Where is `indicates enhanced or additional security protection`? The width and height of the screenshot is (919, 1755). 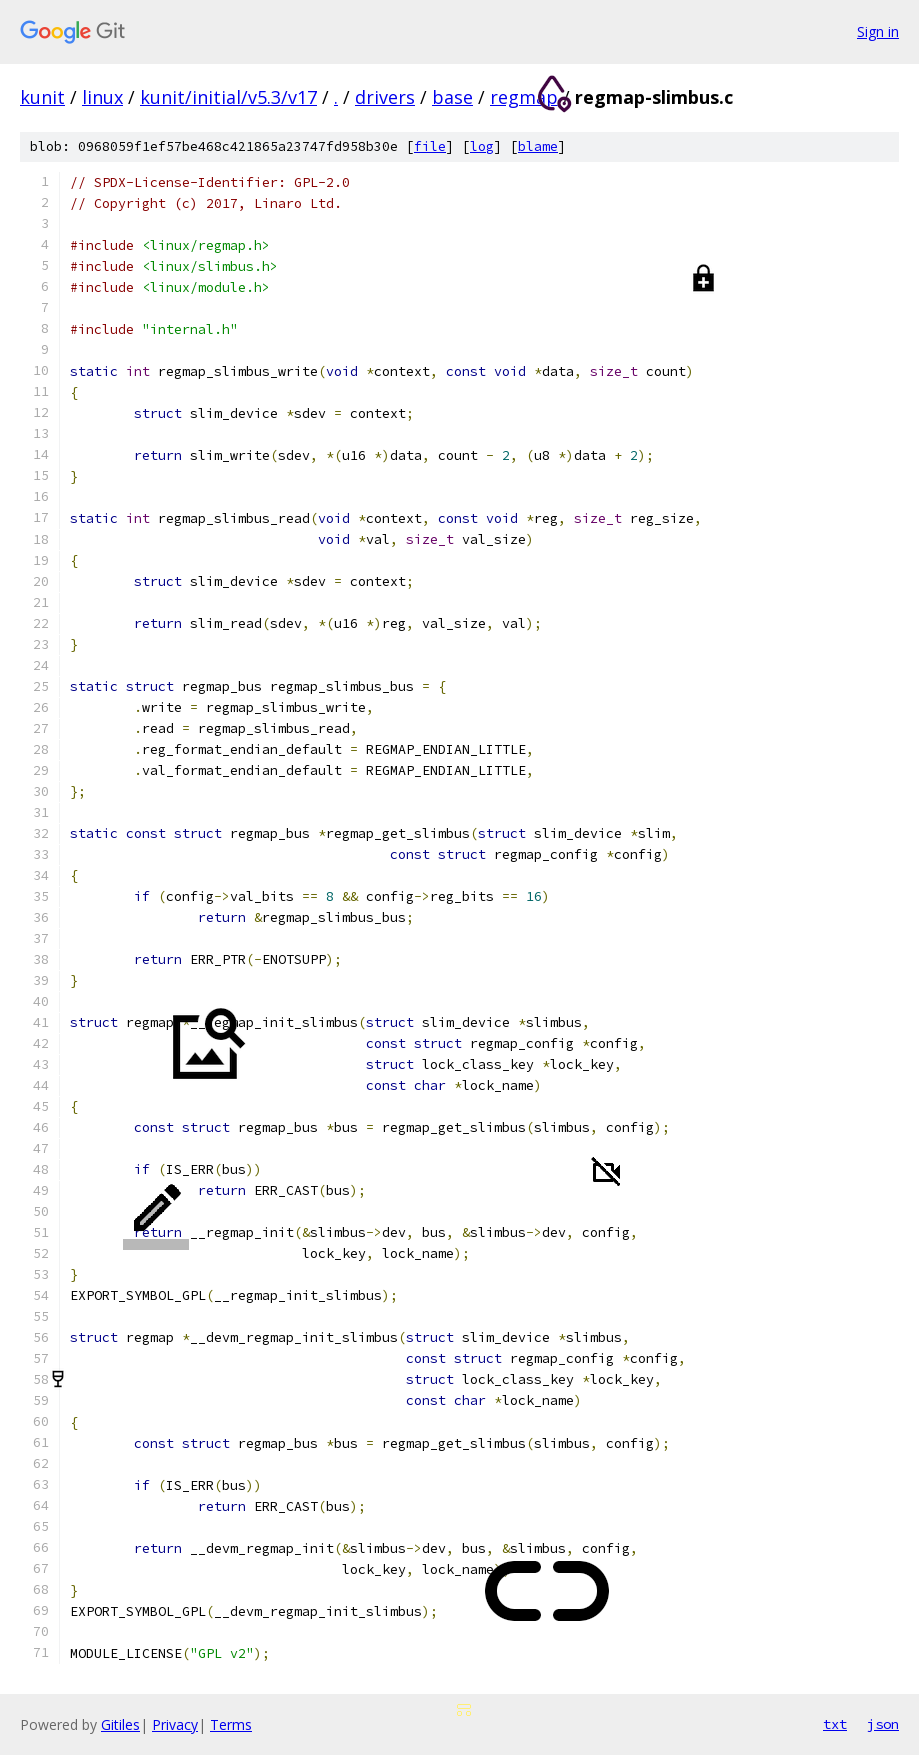 indicates enhanced or additional security protection is located at coordinates (703, 278).